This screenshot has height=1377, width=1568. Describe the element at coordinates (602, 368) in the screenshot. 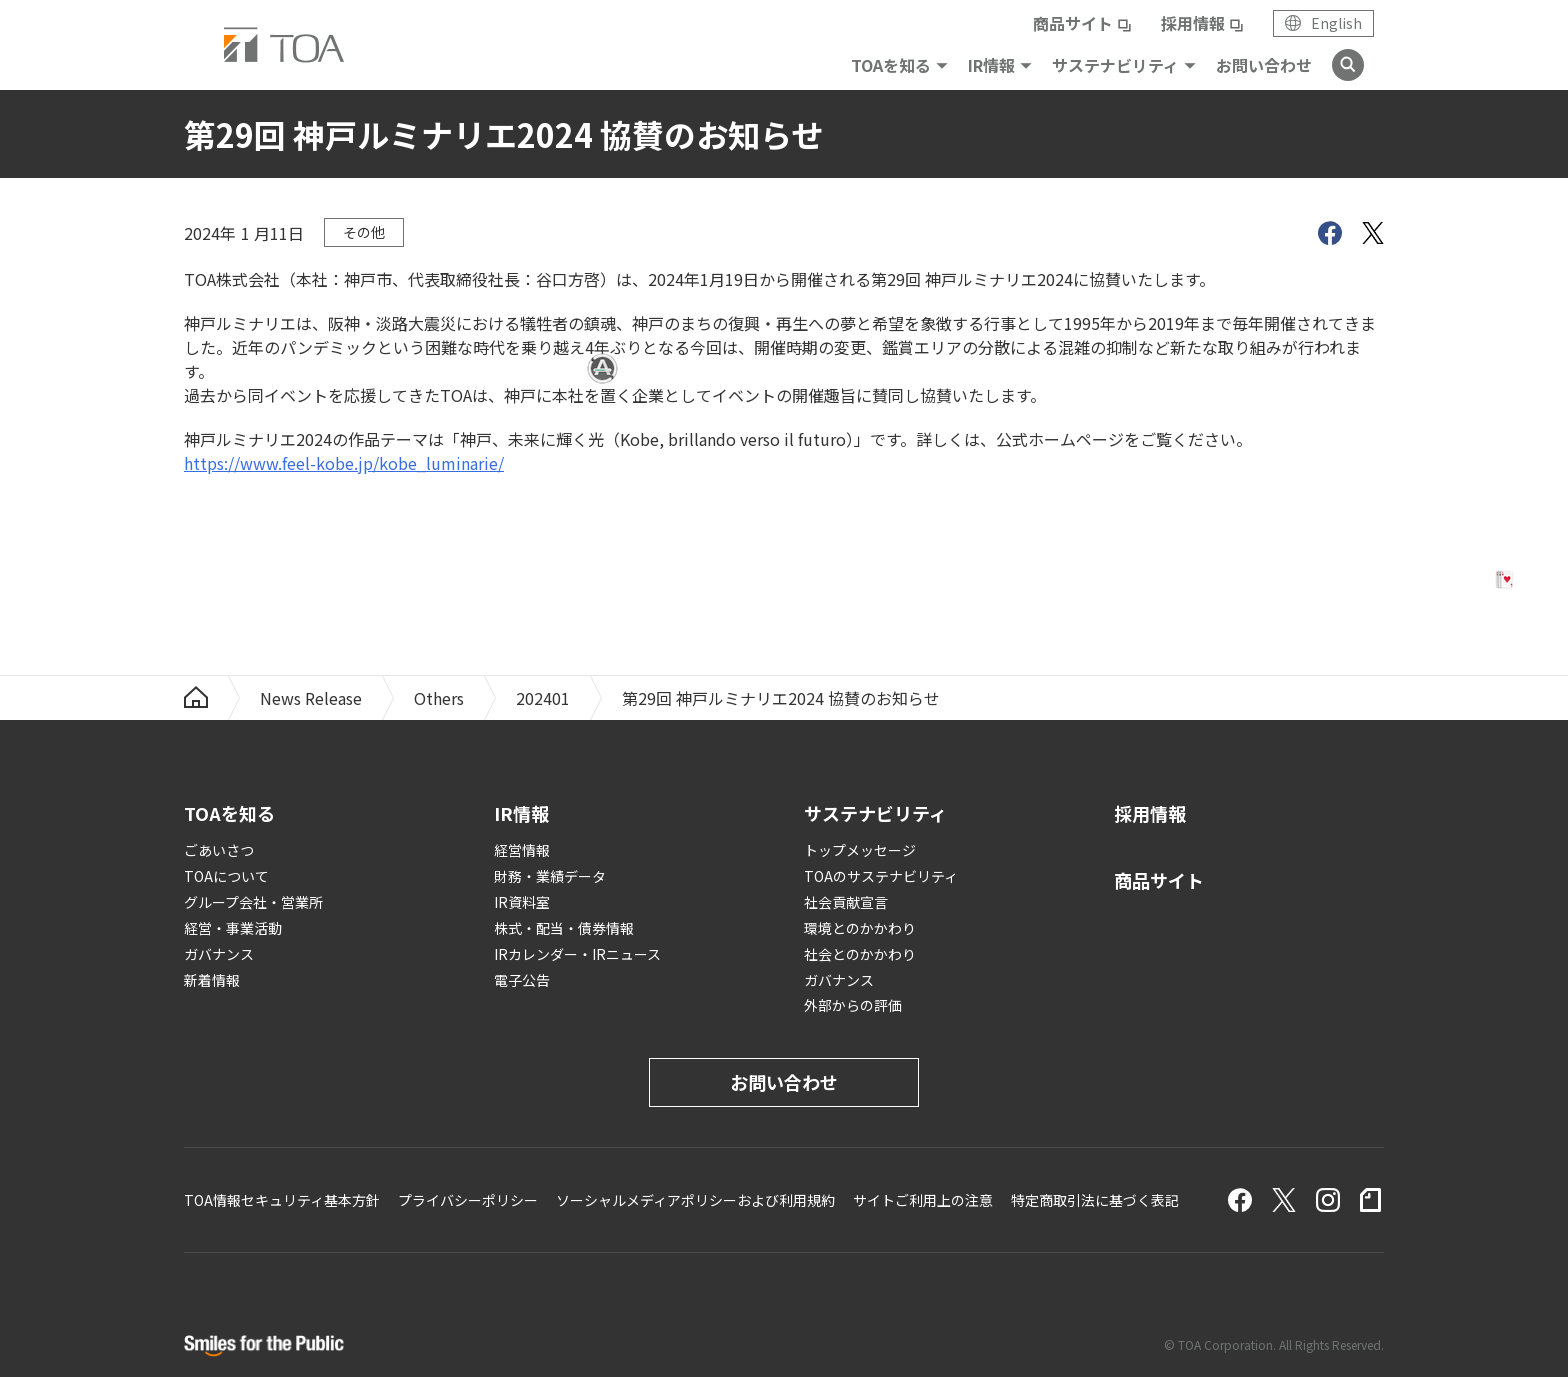

I see `open the software updater application` at that location.